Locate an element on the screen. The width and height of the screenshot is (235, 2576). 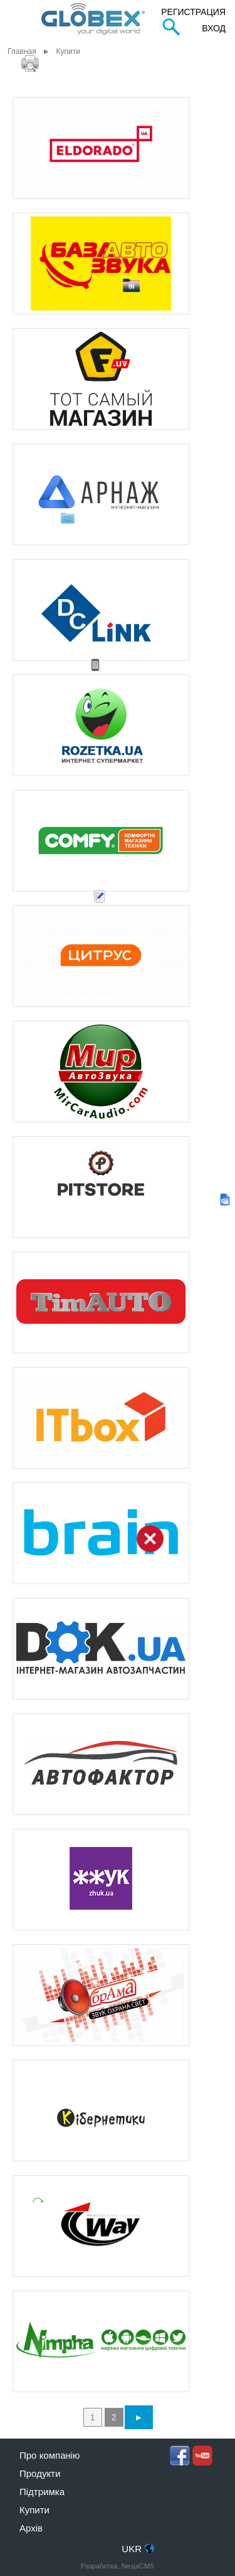
redo the last undone action is located at coordinates (38, 2200).